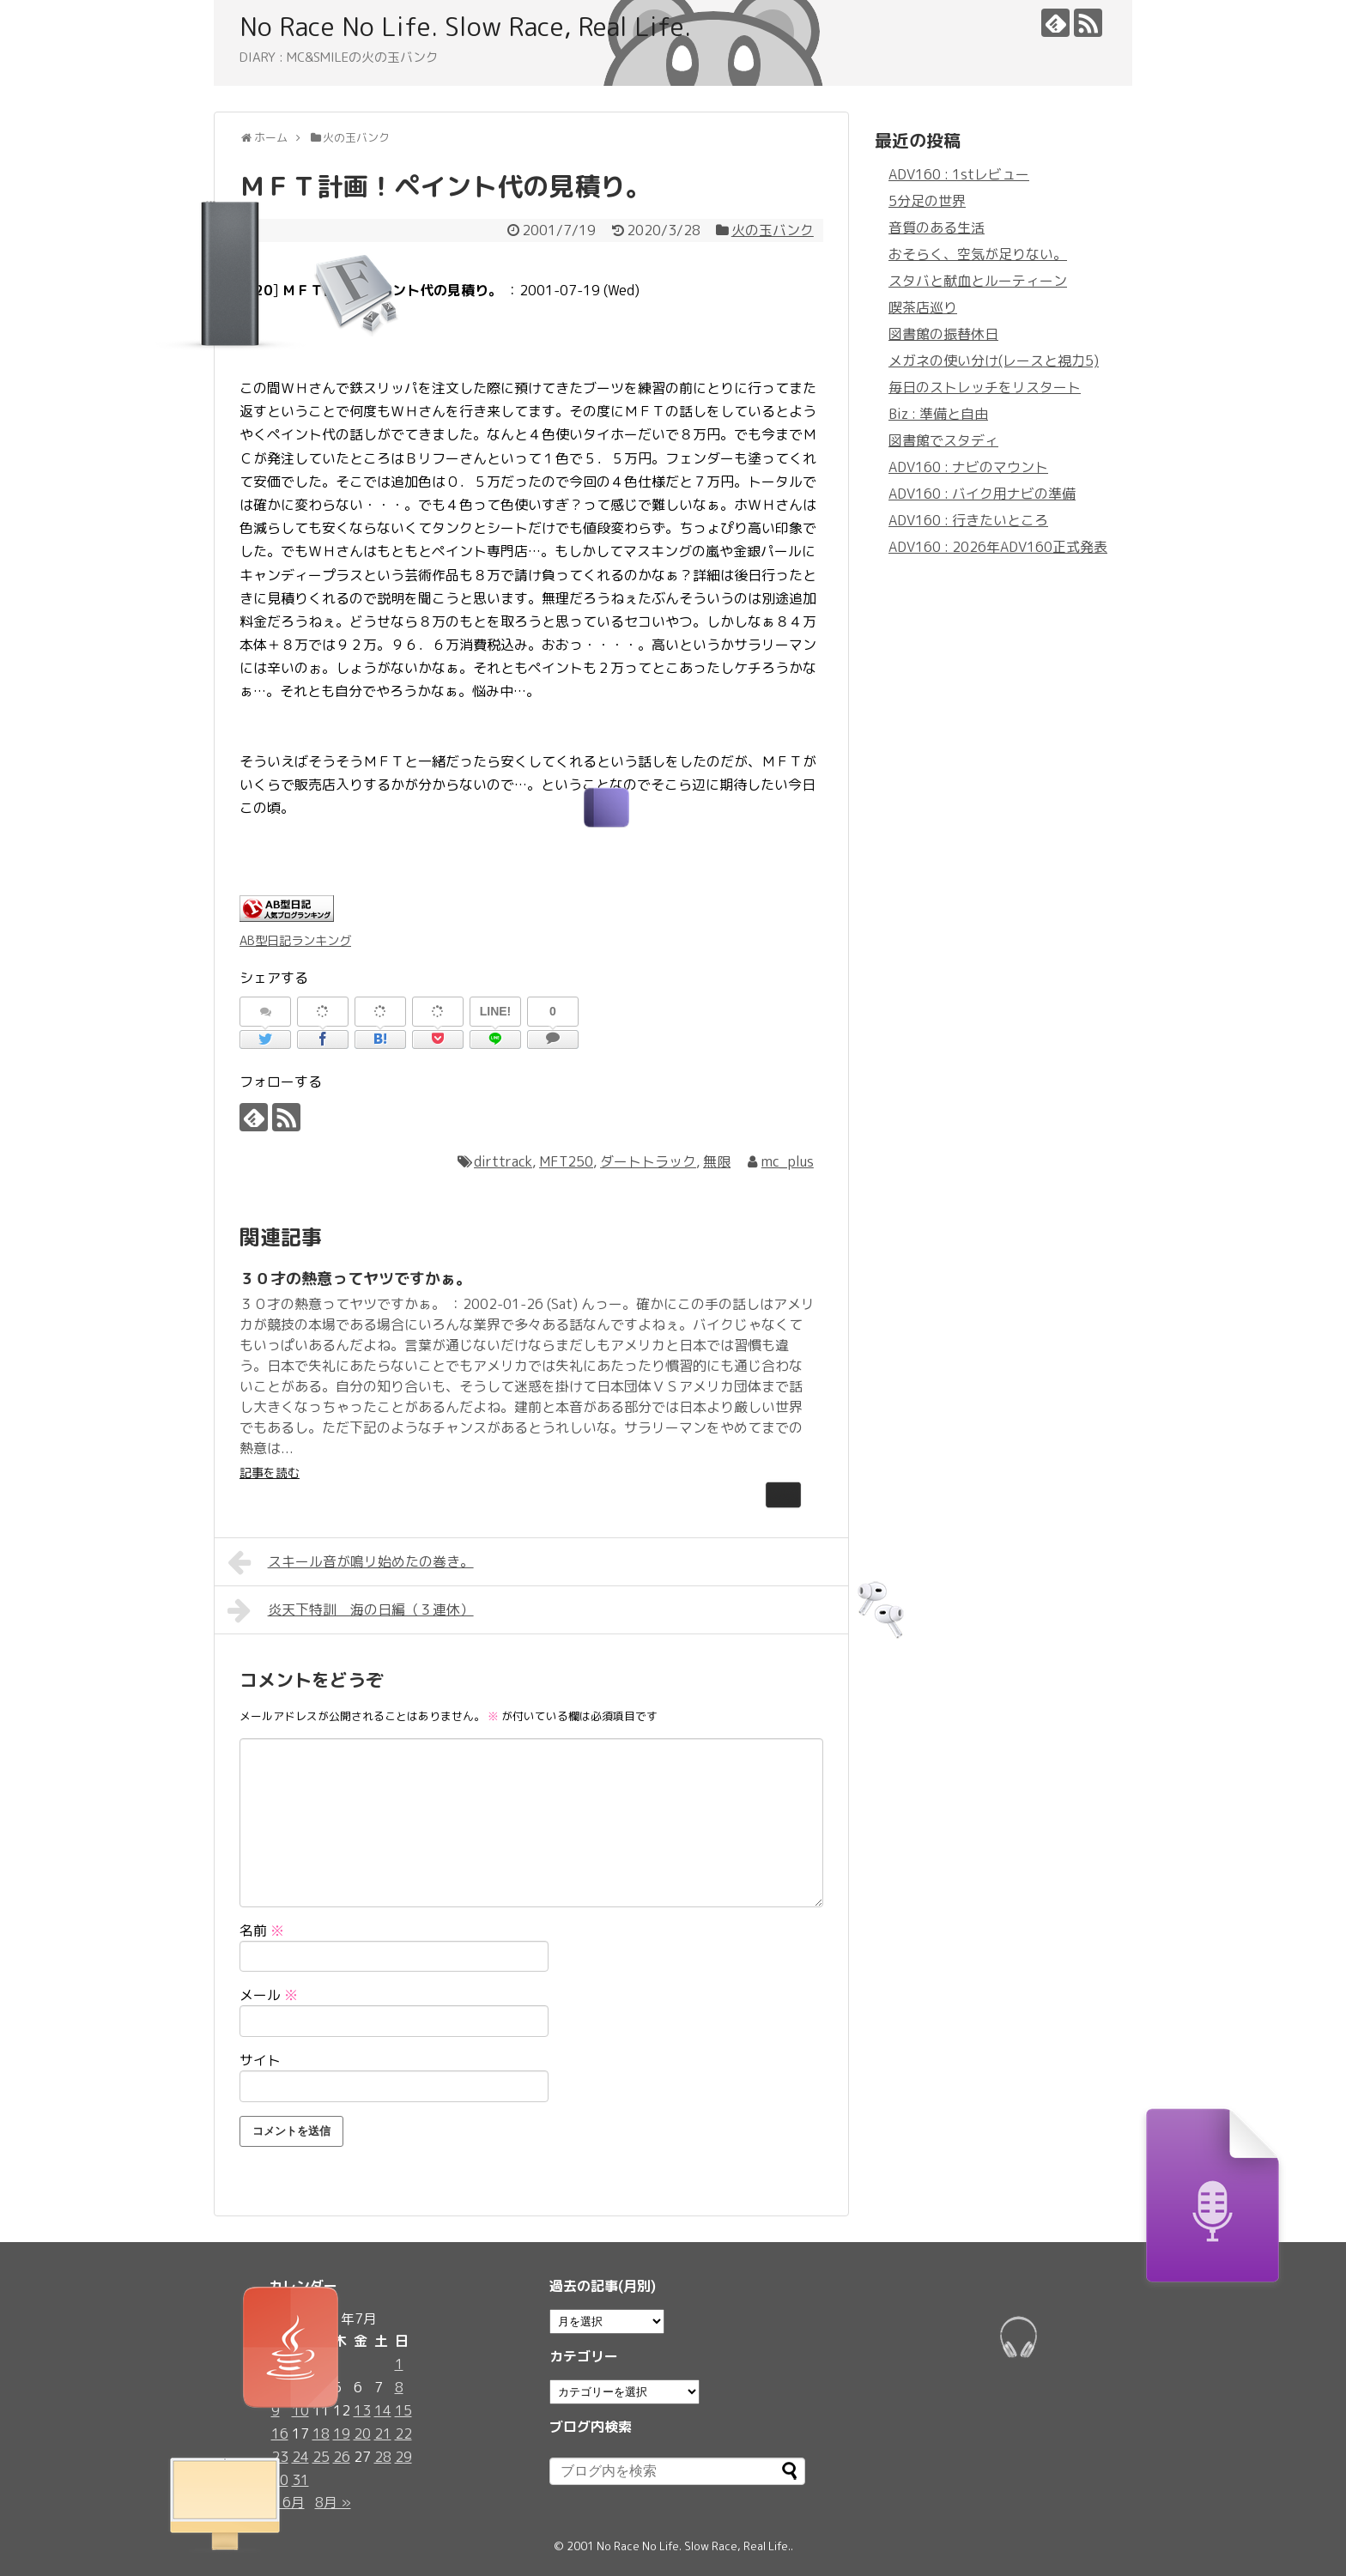  What do you see at coordinates (230, 276) in the screenshot?
I see `iPod nano device connected` at bounding box center [230, 276].